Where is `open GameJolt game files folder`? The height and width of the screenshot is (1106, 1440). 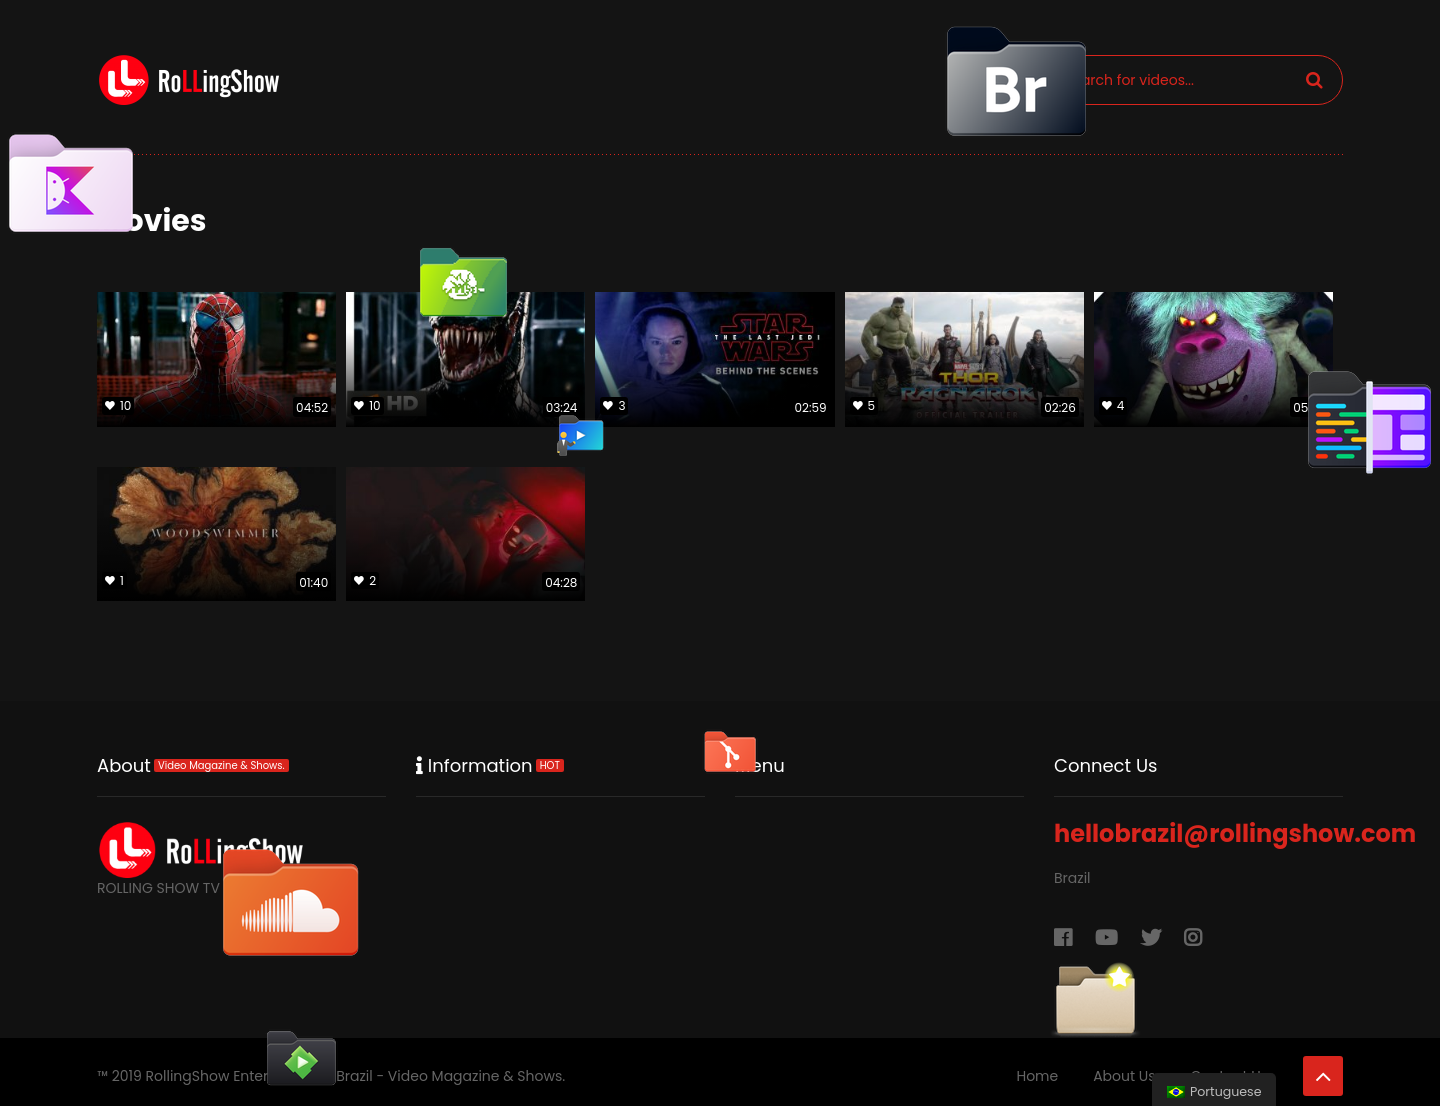 open GameJolt game files folder is located at coordinates (463, 284).